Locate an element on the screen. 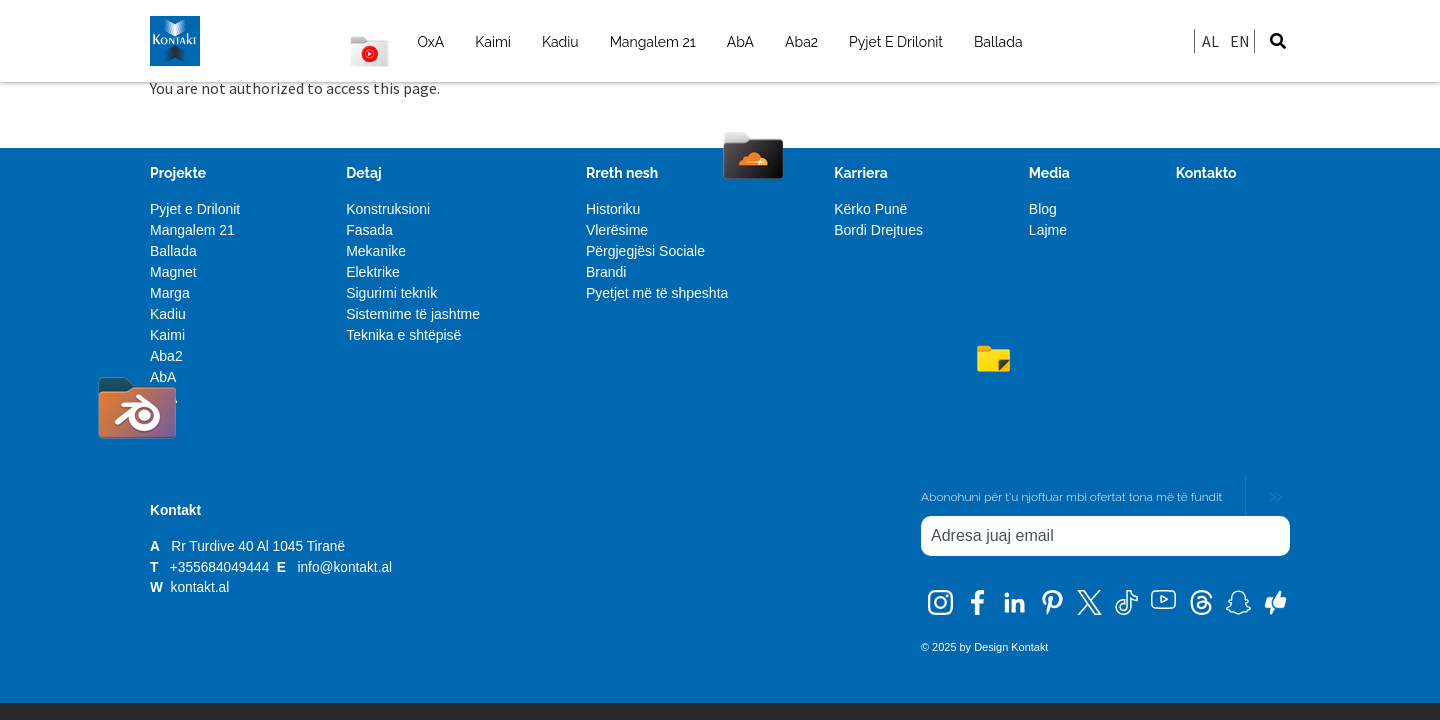 This screenshot has height=720, width=1440. open cloudflare project files is located at coordinates (753, 157).